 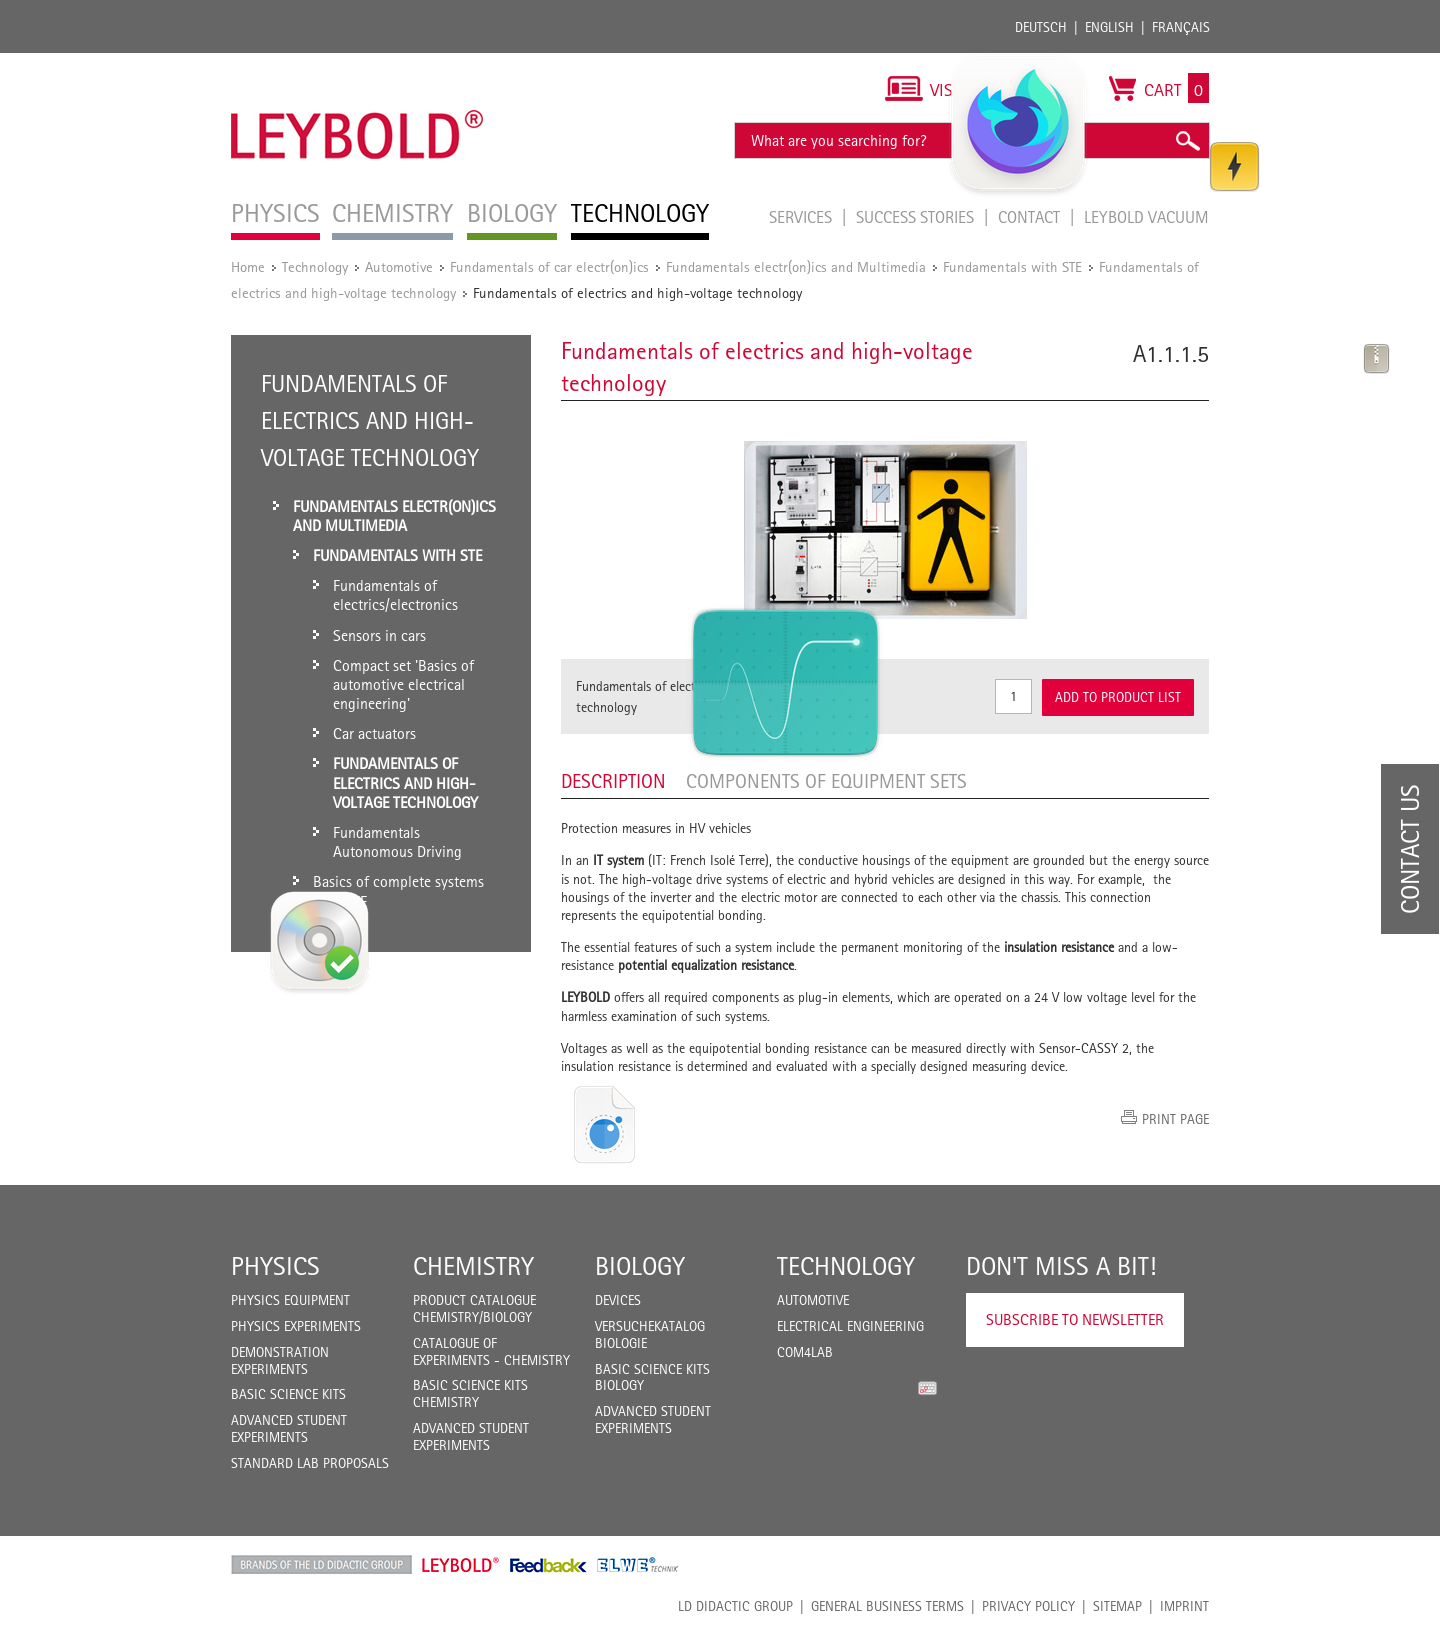 What do you see at coordinates (927, 1388) in the screenshot?
I see `configure keyboard shortcuts` at bounding box center [927, 1388].